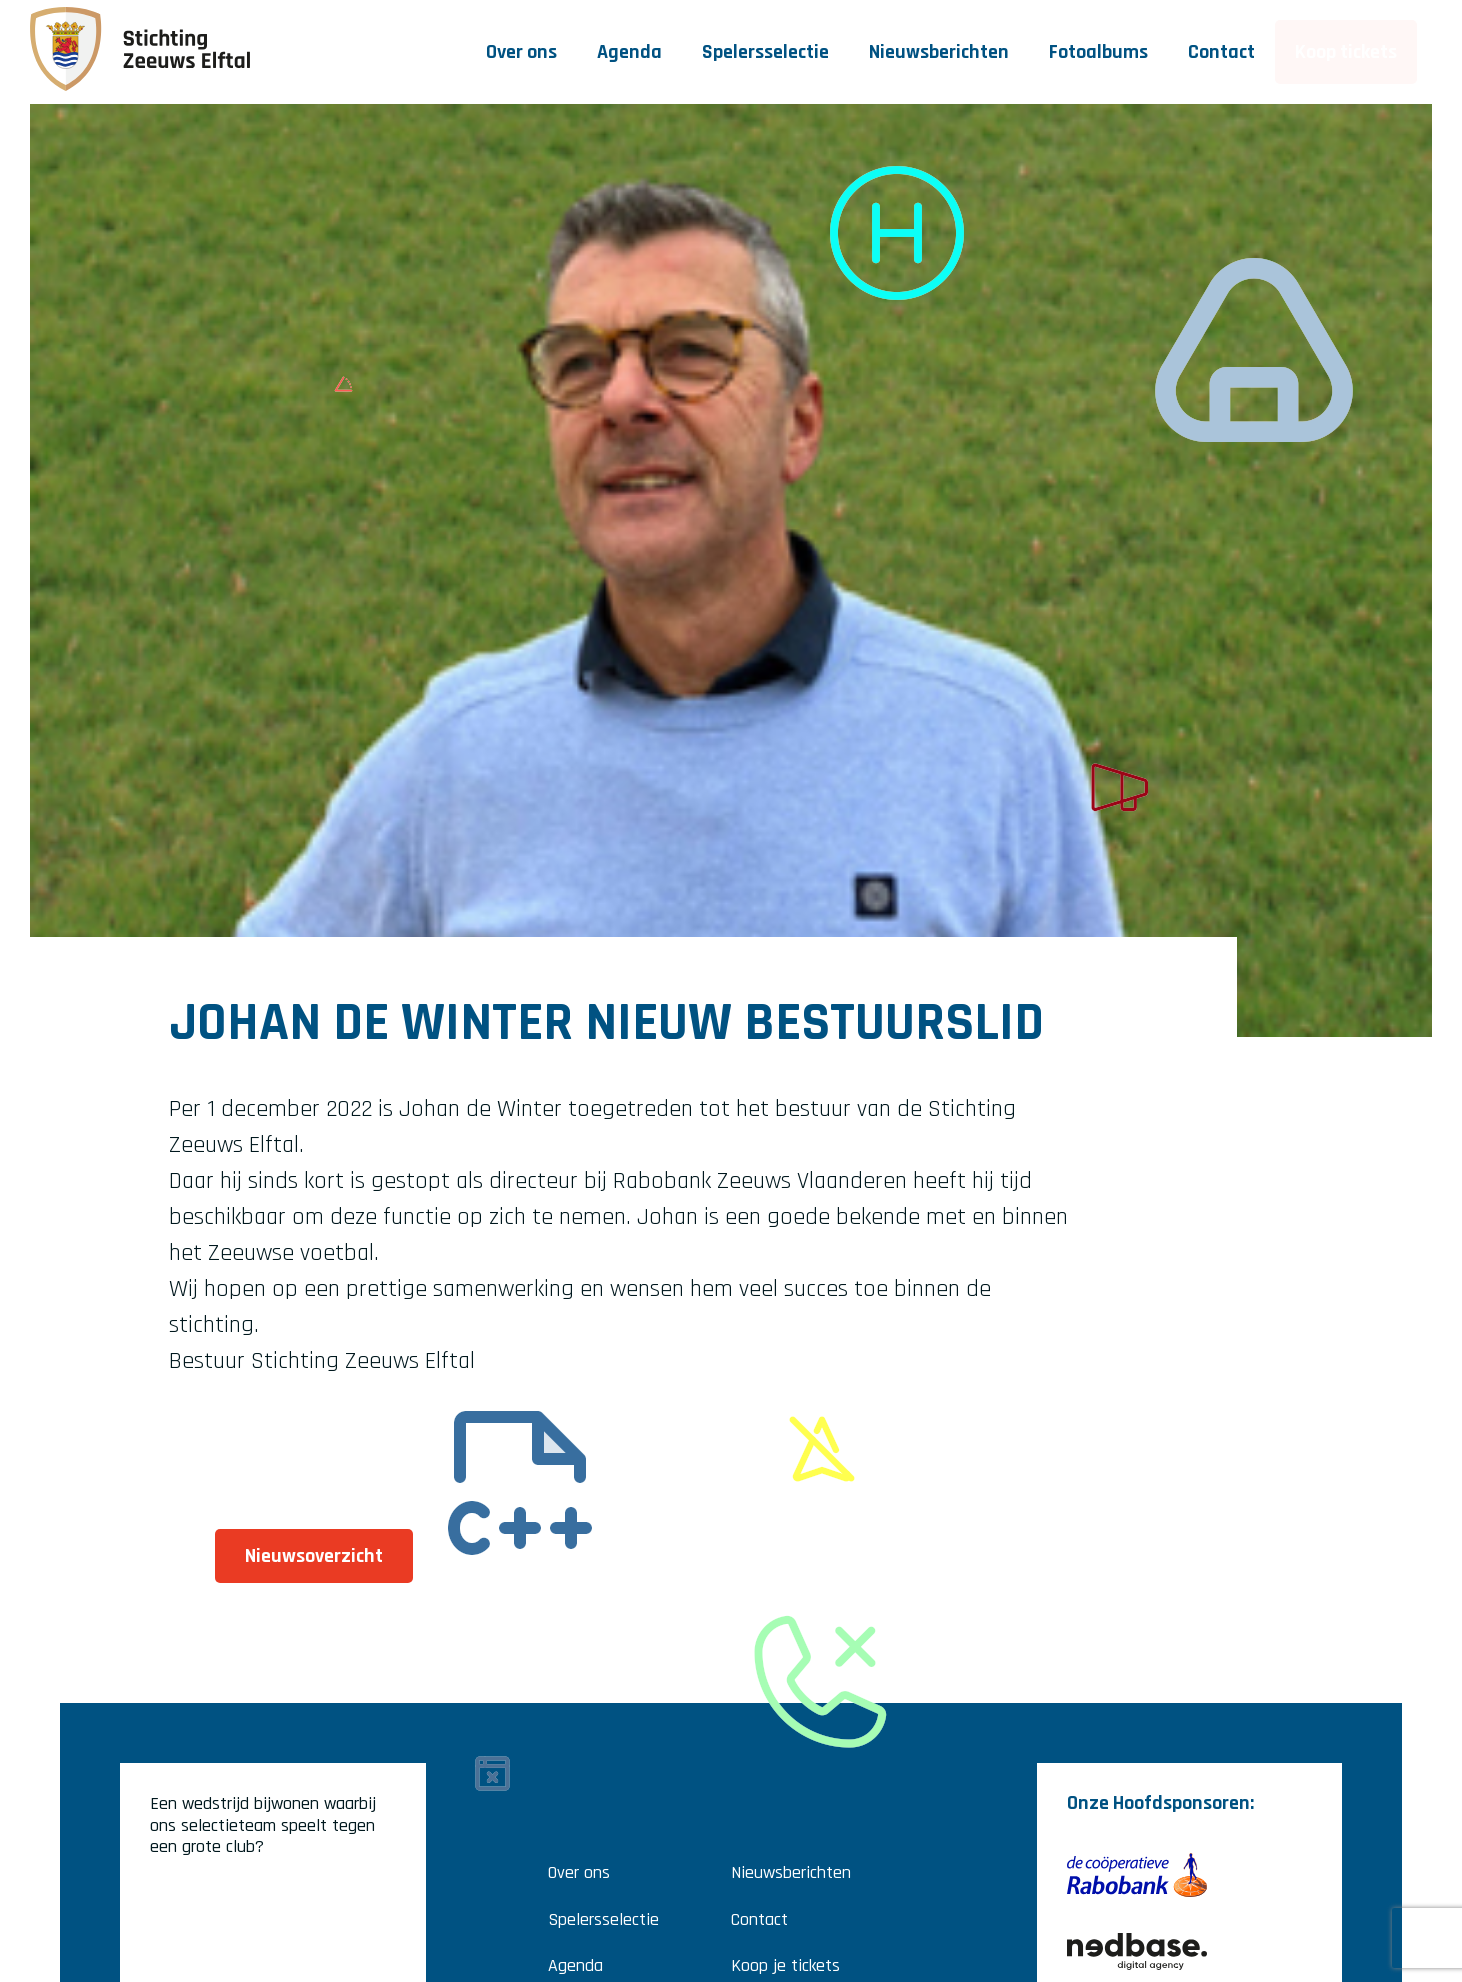 The height and width of the screenshot is (1982, 1462). What do you see at coordinates (822, 1449) in the screenshot?
I see `navigation or GPS is disabled` at bounding box center [822, 1449].